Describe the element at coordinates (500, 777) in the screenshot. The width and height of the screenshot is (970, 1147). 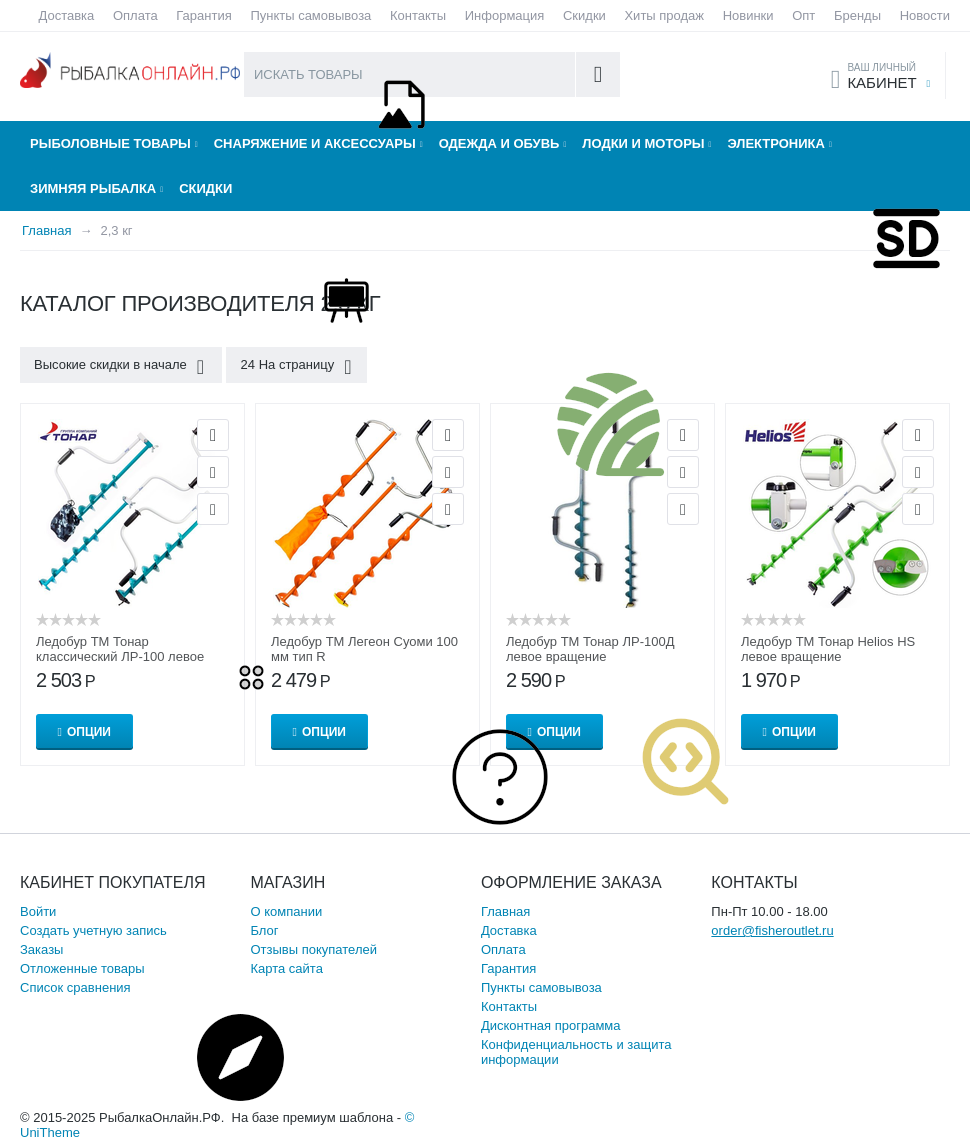
I see `access help or support` at that location.